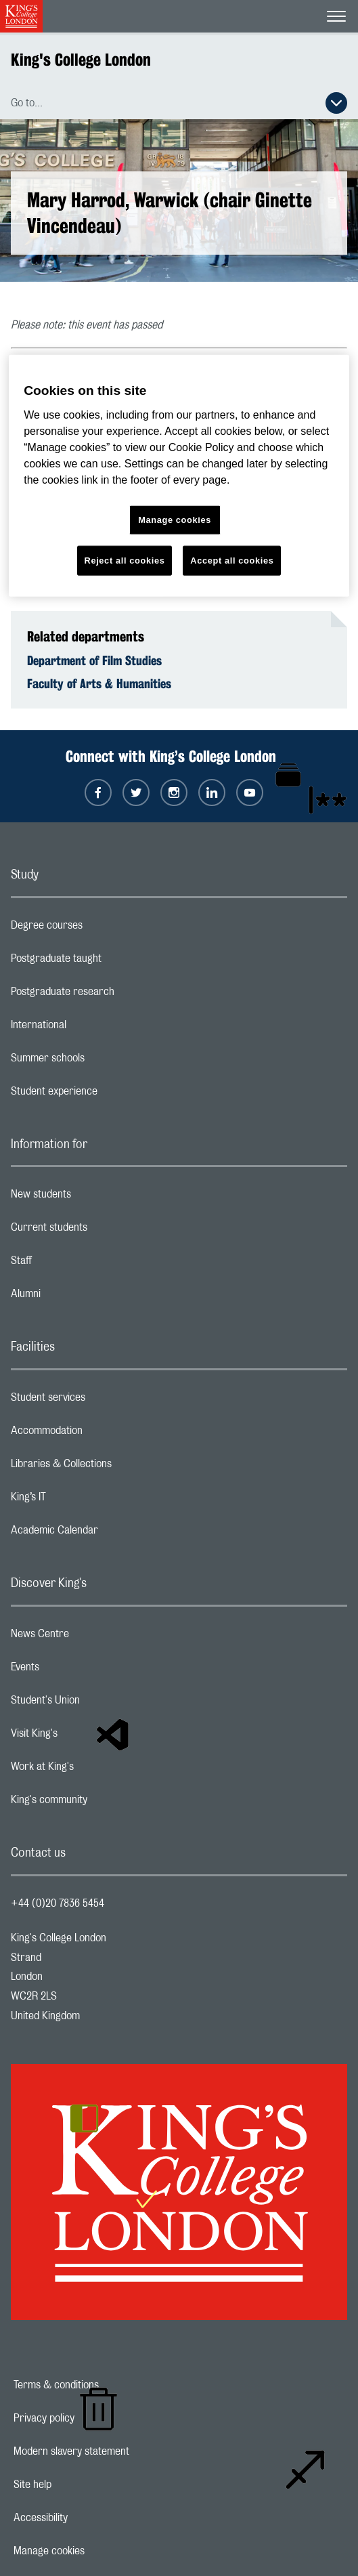 The height and width of the screenshot is (2576, 358). Describe the element at coordinates (98, 2409) in the screenshot. I see `delete selected item` at that location.